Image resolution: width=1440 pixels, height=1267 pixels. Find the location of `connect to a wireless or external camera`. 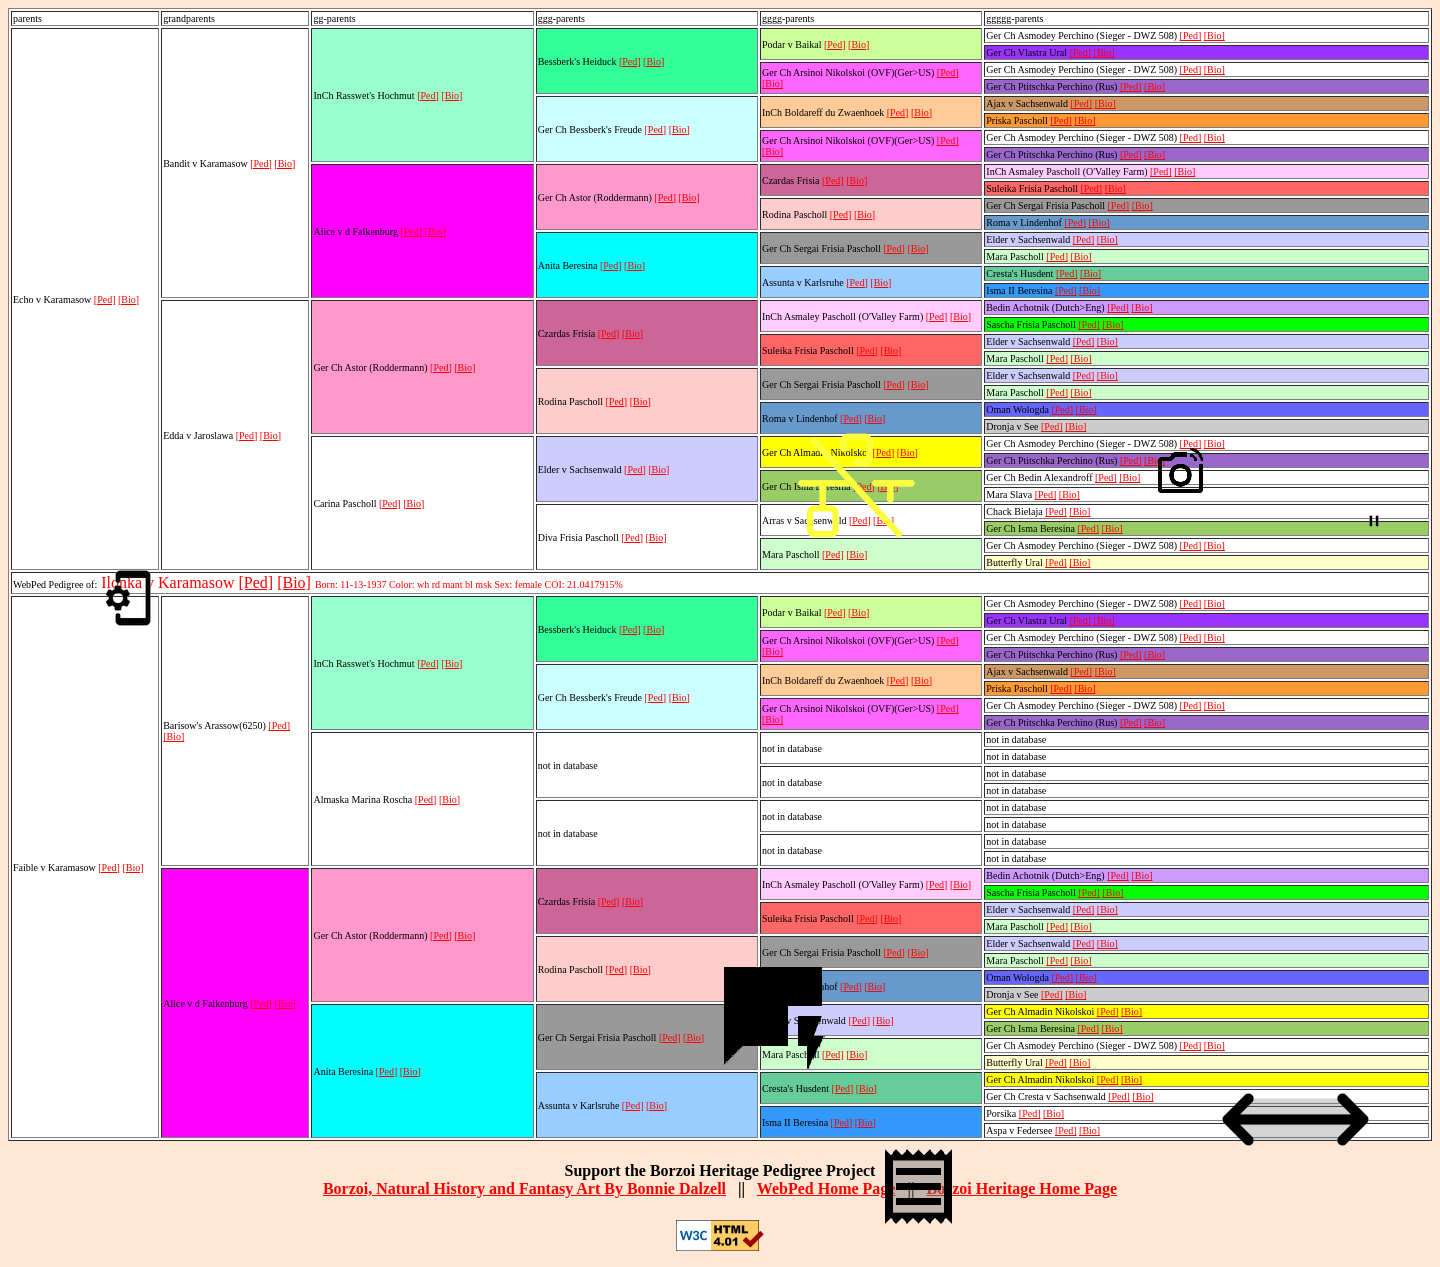

connect to a wireless or external camera is located at coordinates (1180, 470).